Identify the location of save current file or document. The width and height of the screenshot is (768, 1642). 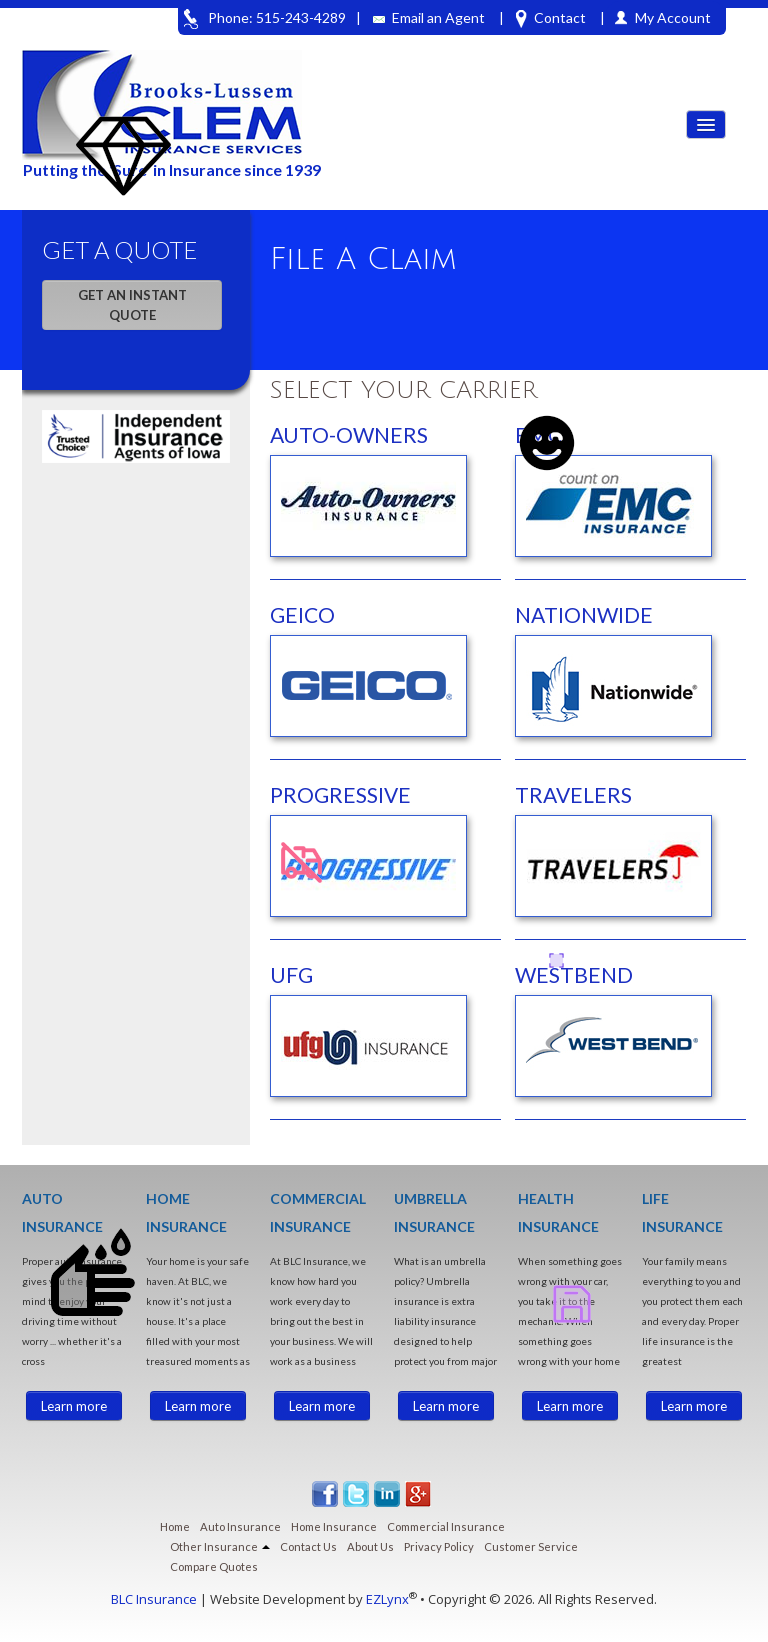
(572, 1304).